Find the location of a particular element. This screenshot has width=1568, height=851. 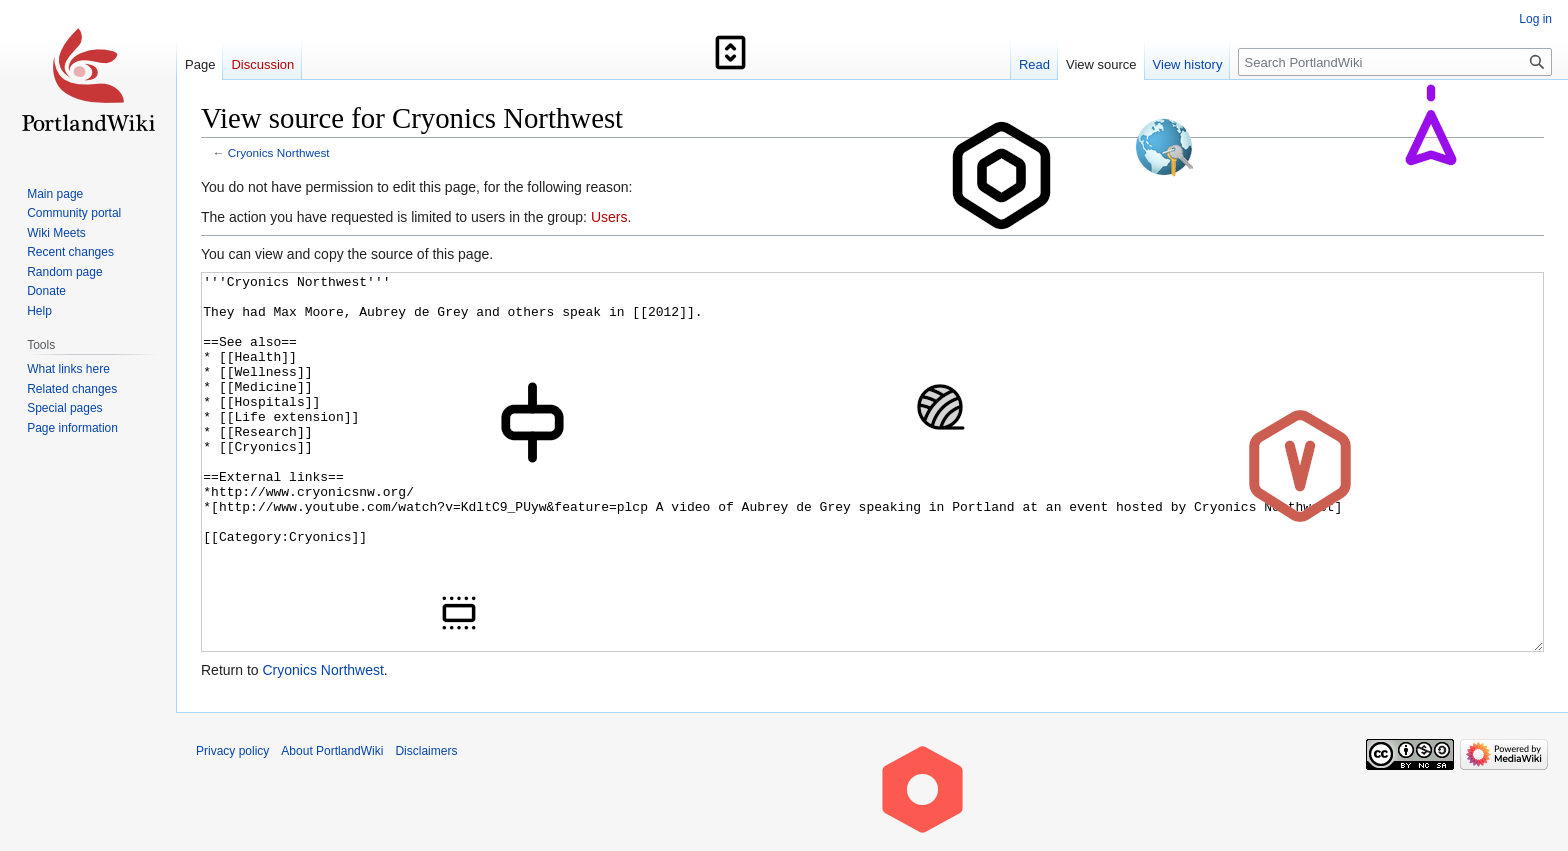

craft or knitting-related feature is located at coordinates (940, 407).